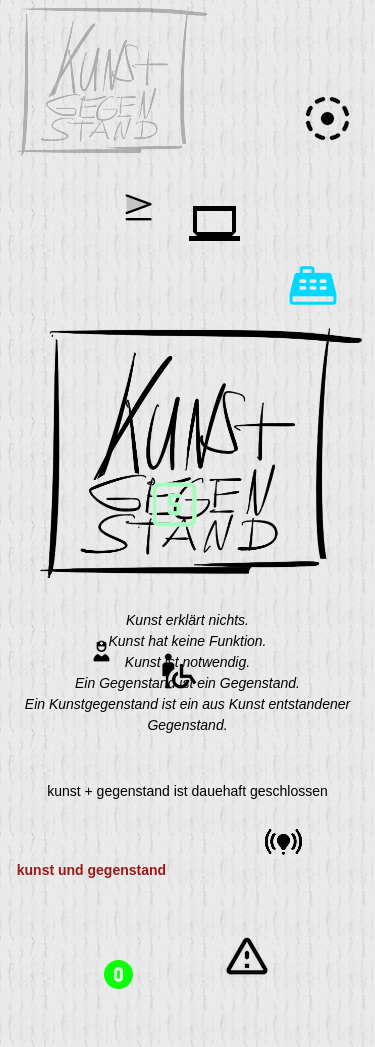  I want to click on indicates zero items or notifications, so click(118, 974).